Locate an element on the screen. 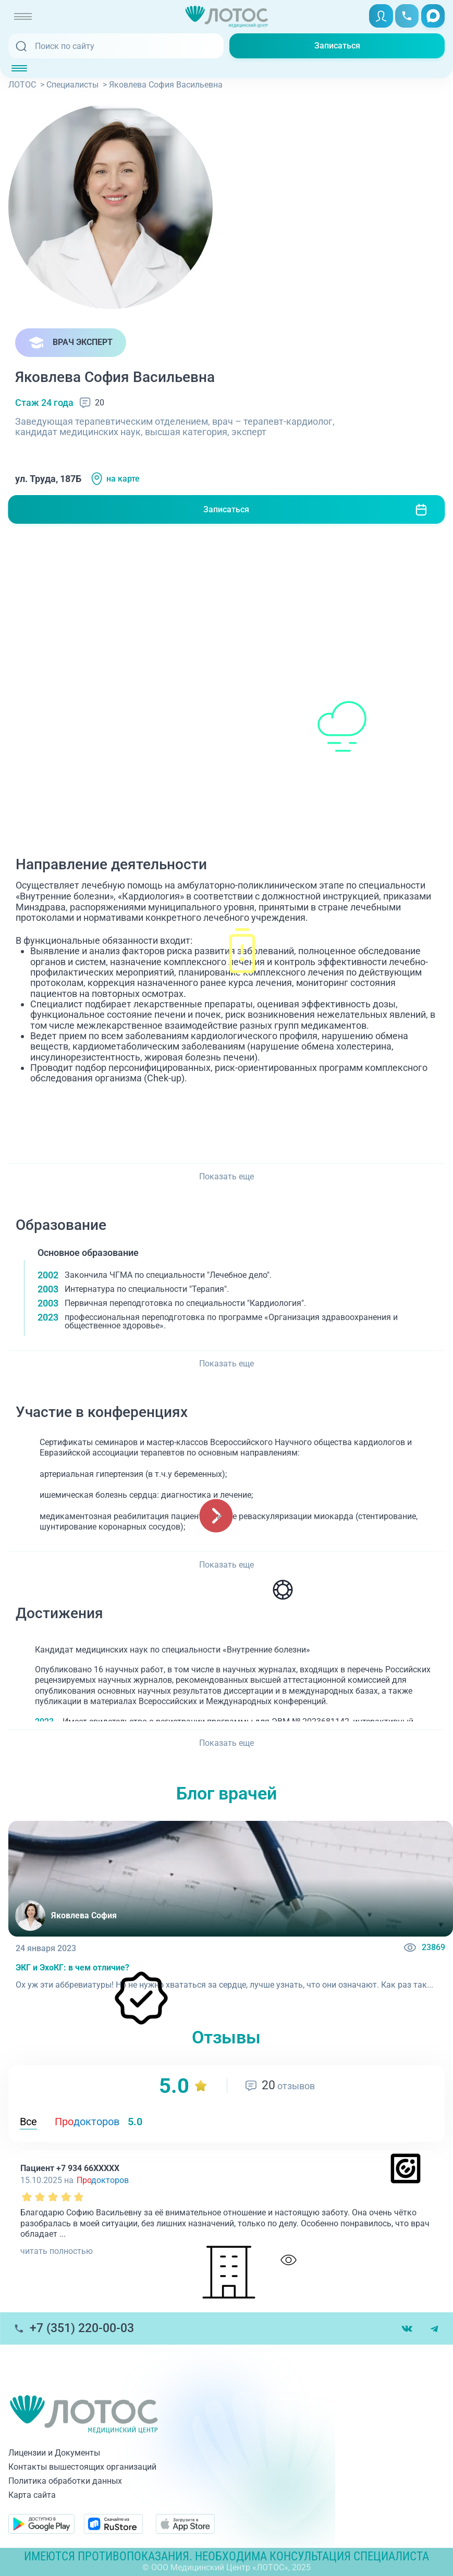 The width and height of the screenshot is (453, 2576). indicates foggy weather conditions is located at coordinates (342, 725).